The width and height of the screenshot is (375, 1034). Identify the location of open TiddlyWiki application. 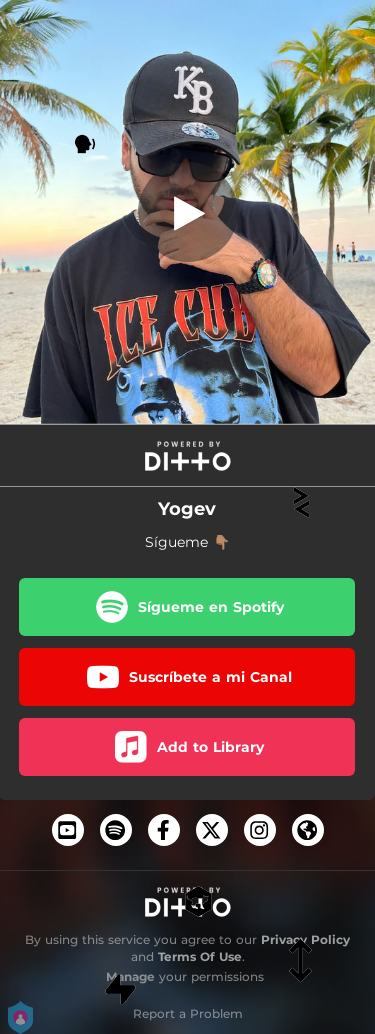
(198, 901).